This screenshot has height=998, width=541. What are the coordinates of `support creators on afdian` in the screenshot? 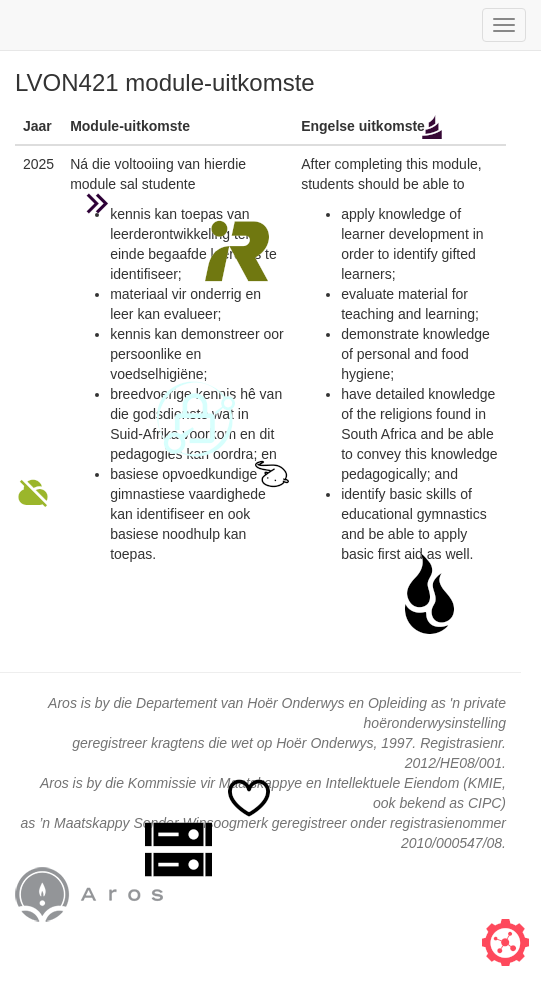 It's located at (272, 474).